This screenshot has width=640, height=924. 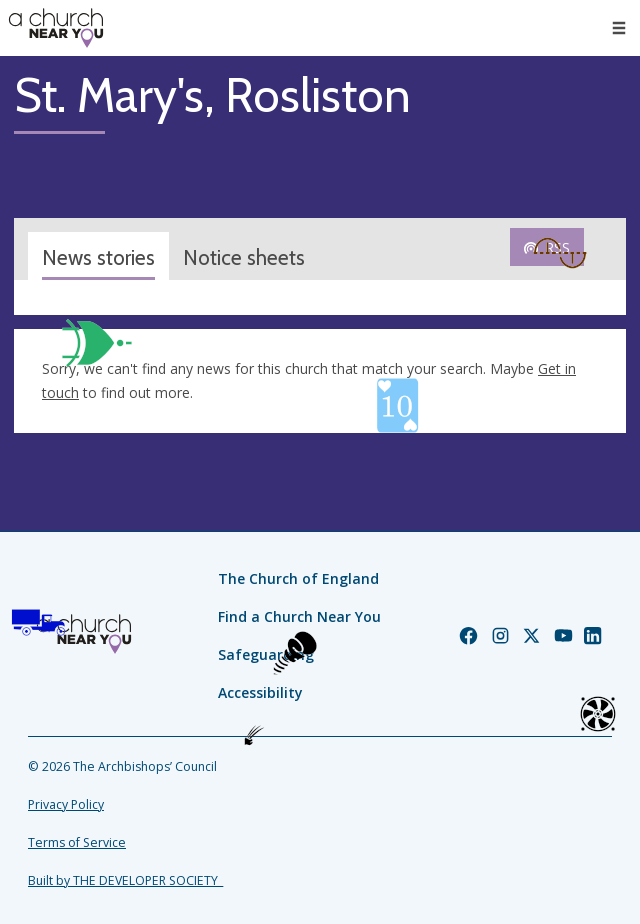 I want to click on ten of hearts playing card, so click(x=397, y=405).